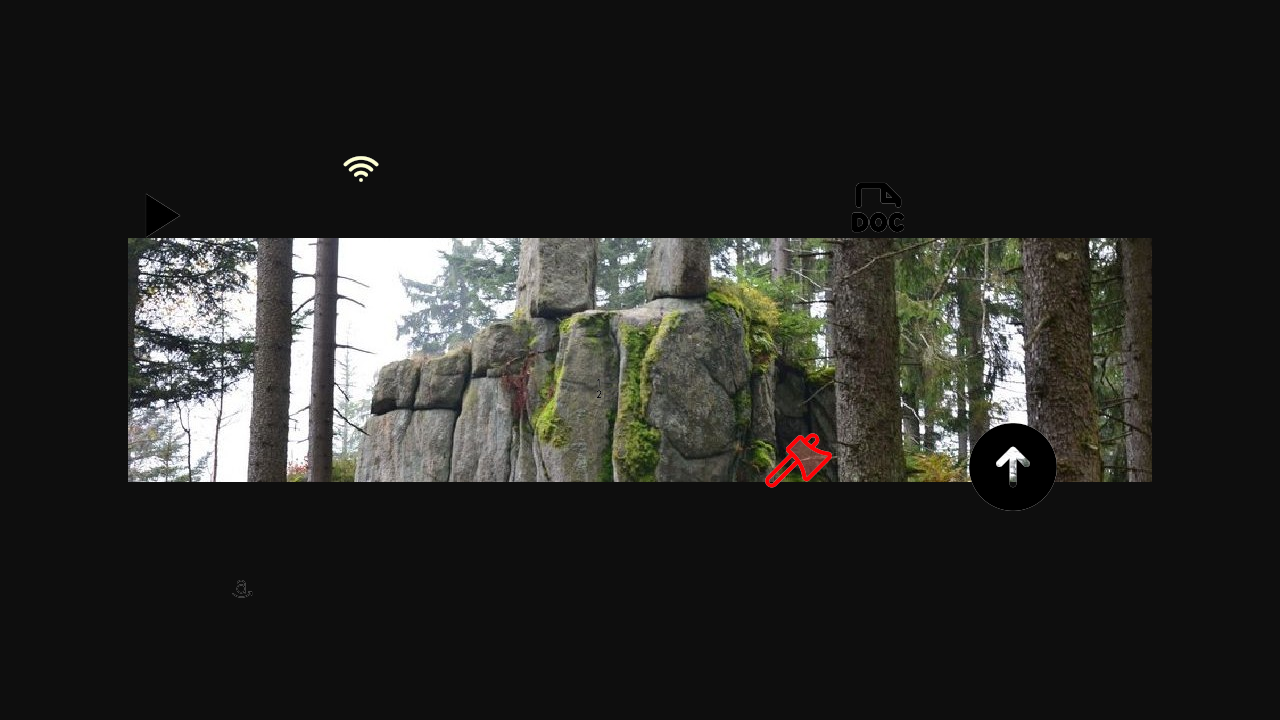 The height and width of the screenshot is (720, 1280). I want to click on indicates active wifi connection, so click(361, 169).